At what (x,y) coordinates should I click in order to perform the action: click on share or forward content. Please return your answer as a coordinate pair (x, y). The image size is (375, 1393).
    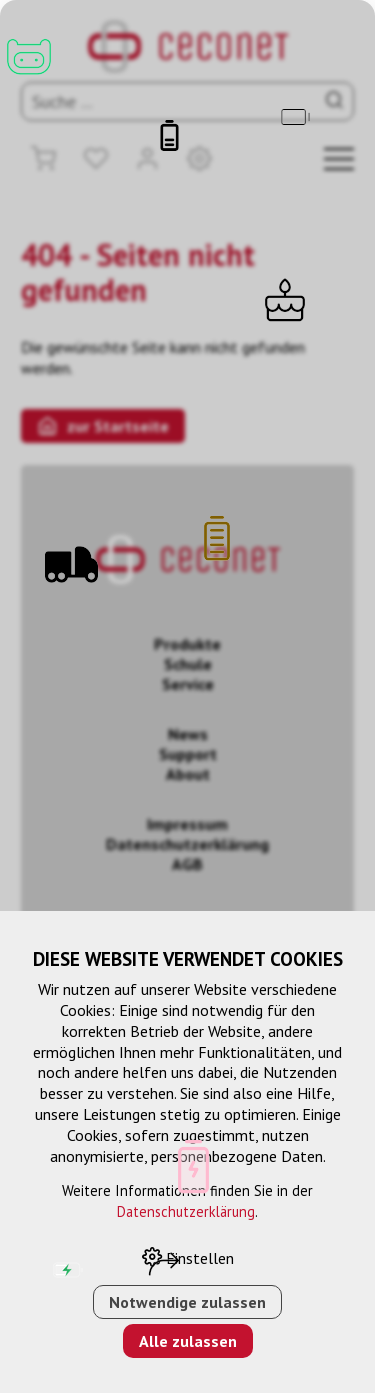
    Looking at the image, I should click on (164, 1264).